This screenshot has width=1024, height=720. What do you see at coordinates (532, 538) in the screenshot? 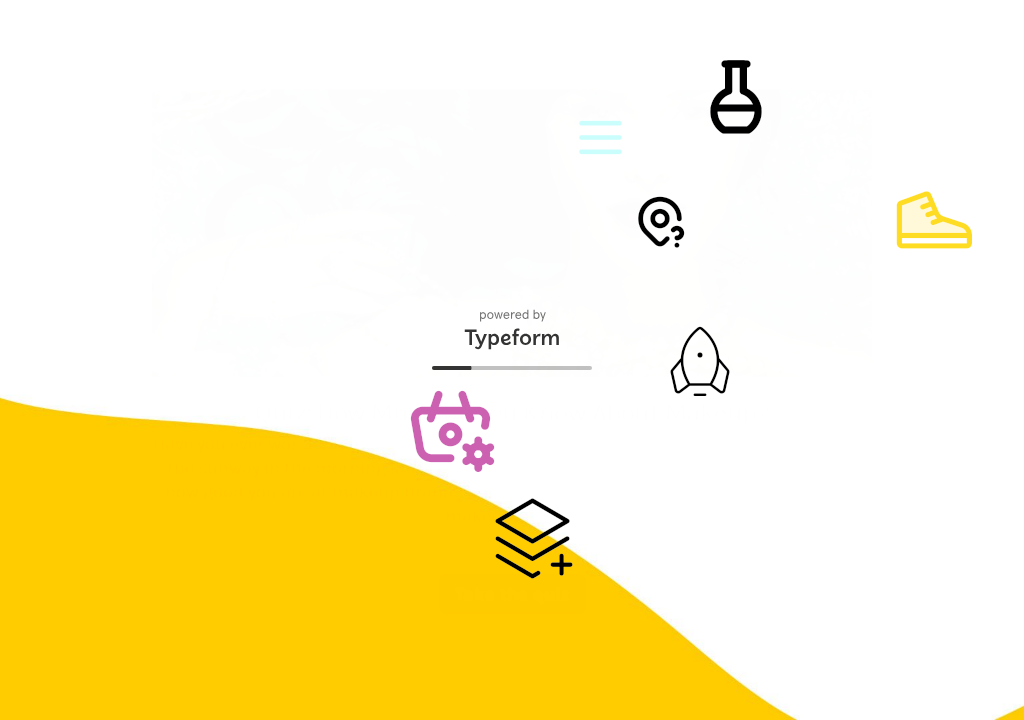
I see `add a new layer to the stack` at bounding box center [532, 538].